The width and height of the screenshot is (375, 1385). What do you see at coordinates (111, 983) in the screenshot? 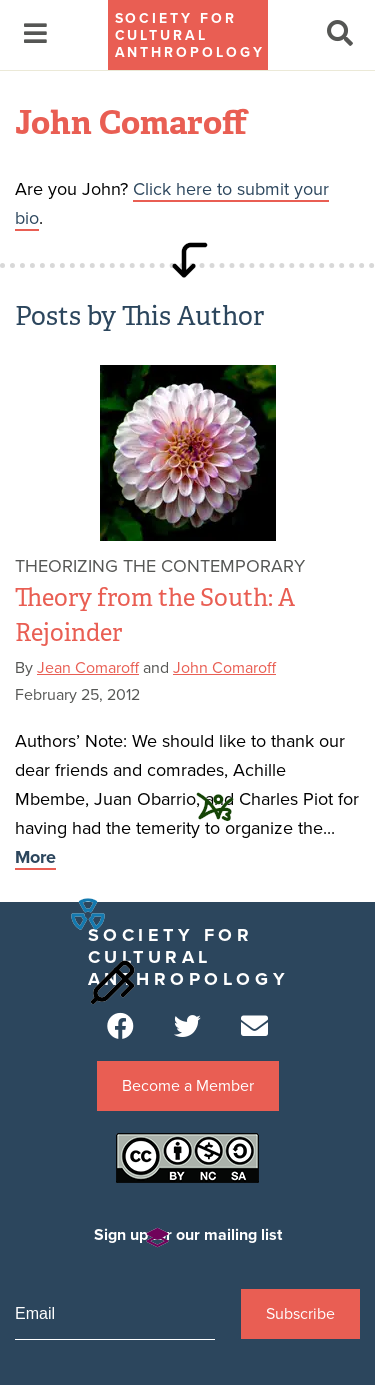
I see `edit or write content` at bounding box center [111, 983].